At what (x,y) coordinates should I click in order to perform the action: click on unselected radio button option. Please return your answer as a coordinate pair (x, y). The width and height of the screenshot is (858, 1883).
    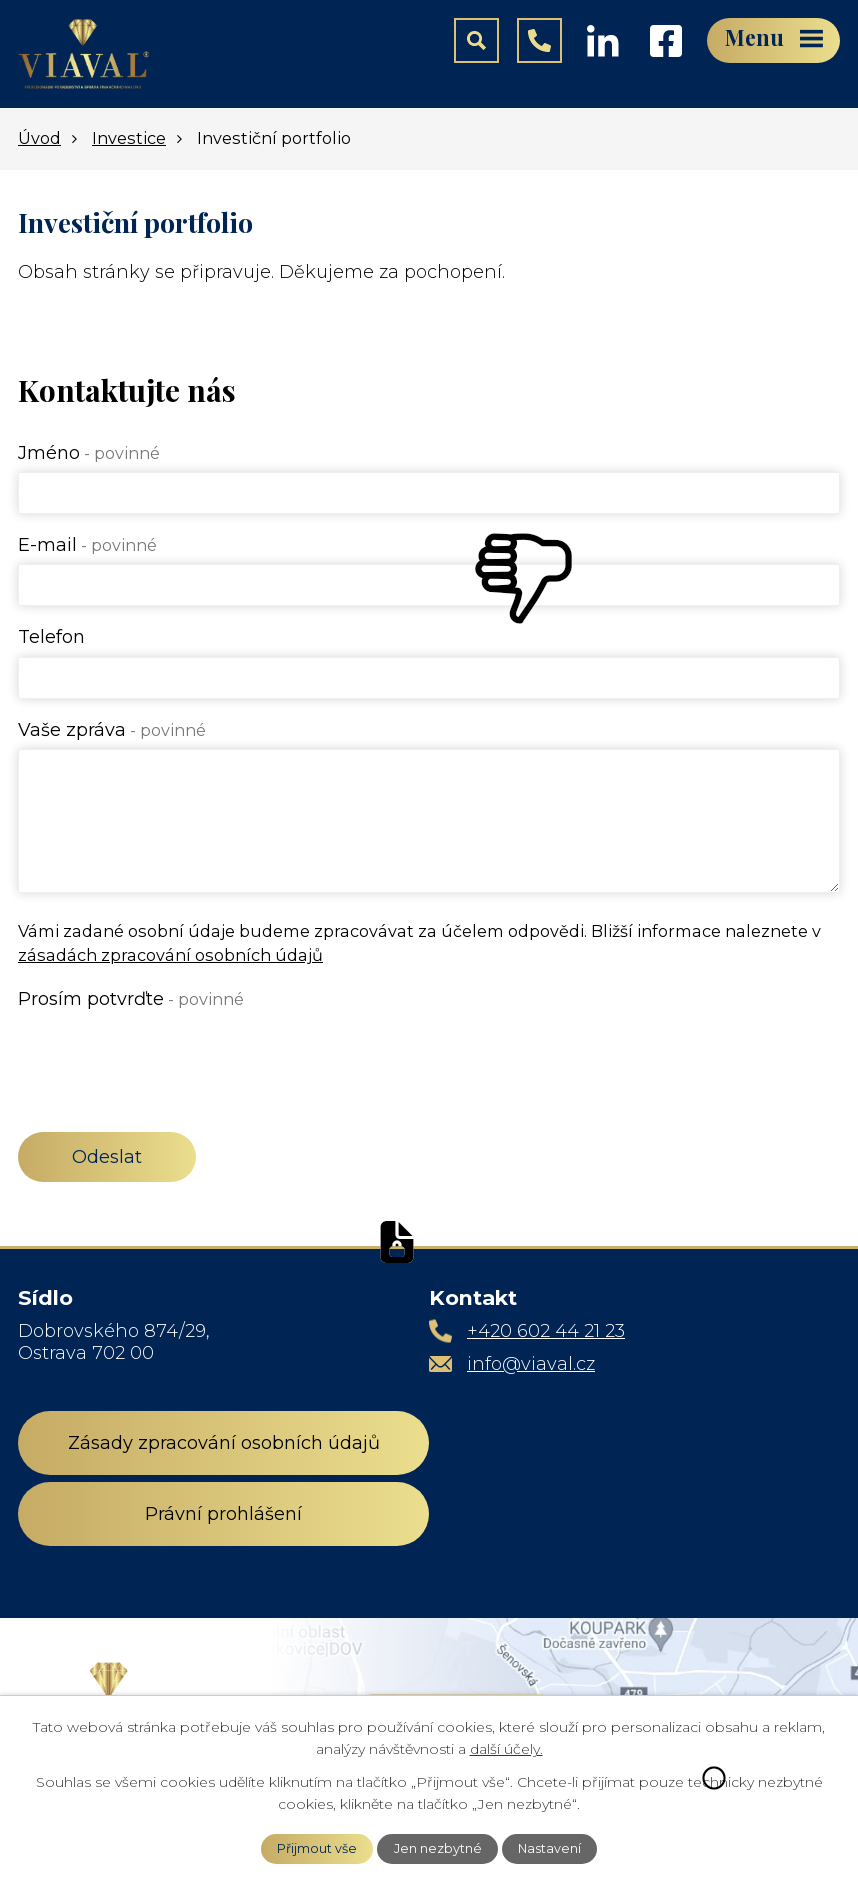
    Looking at the image, I should click on (714, 1778).